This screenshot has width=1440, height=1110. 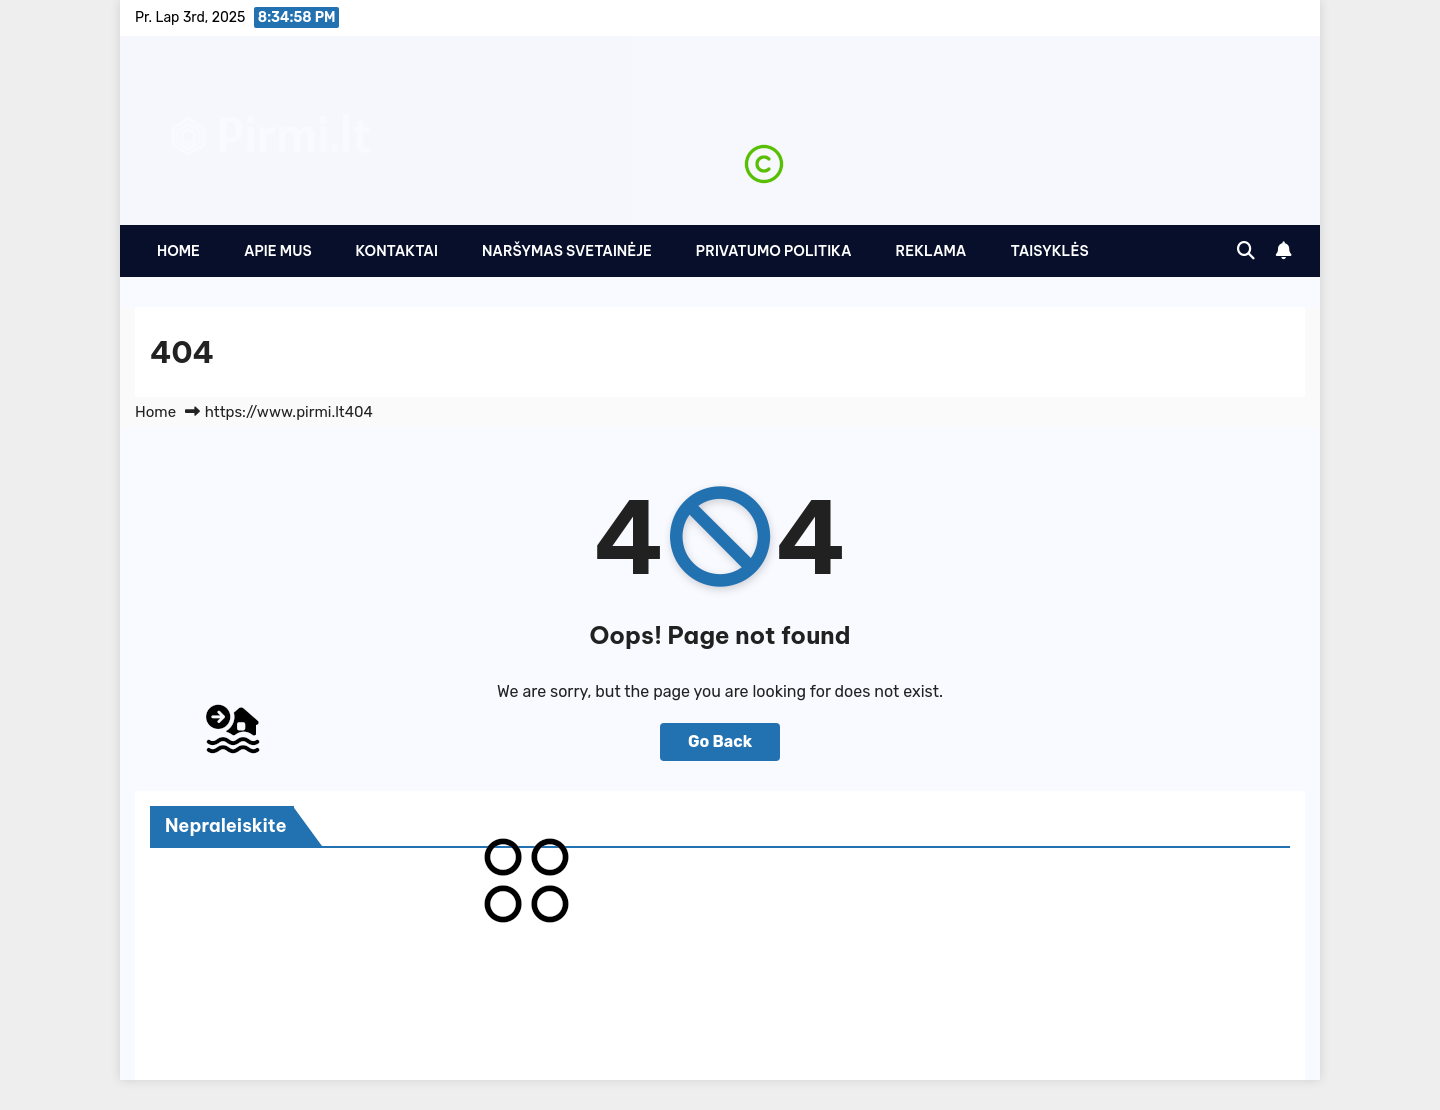 I want to click on open the app drawer or launcher, so click(x=526, y=880).